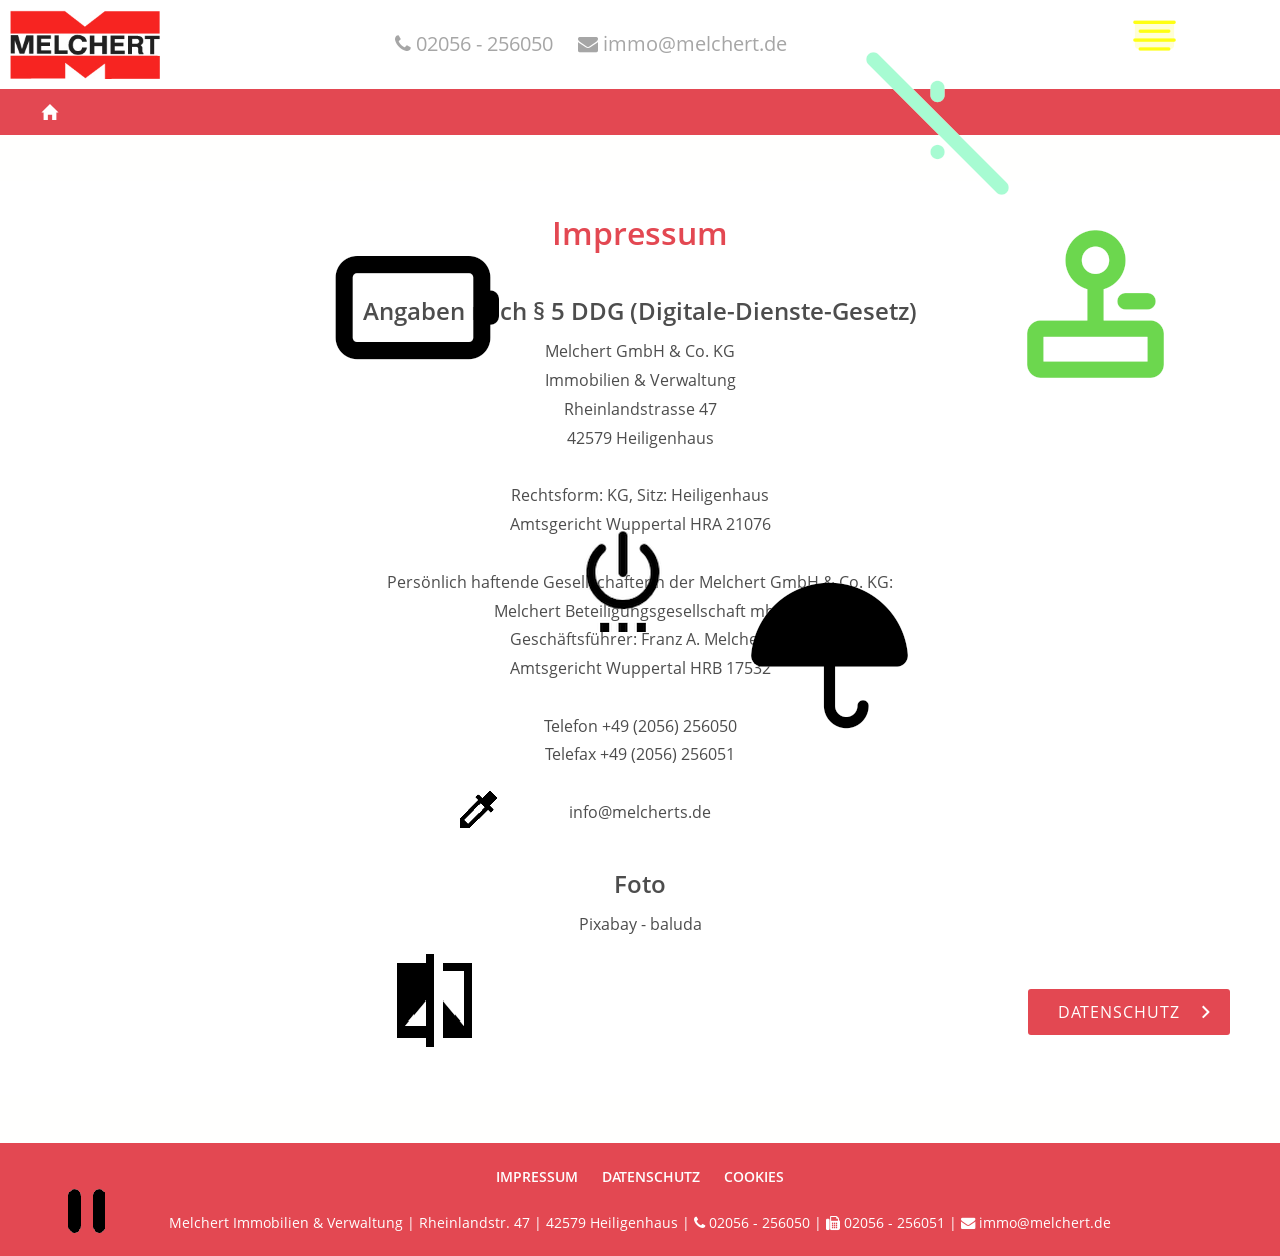 Image resolution: width=1280 pixels, height=1256 pixels. What do you see at coordinates (413, 299) in the screenshot?
I see `indicates empty battery status` at bounding box center [413, 299].